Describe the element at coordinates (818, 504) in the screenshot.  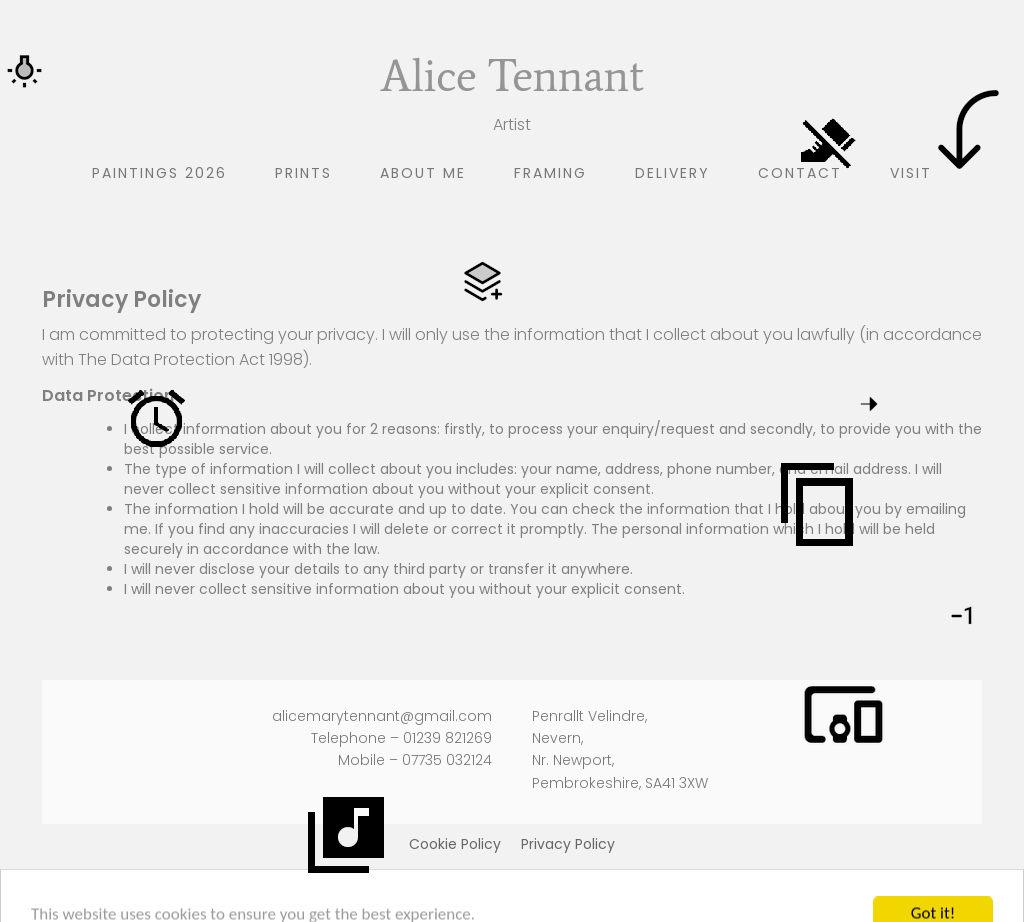
I see `copy to clipboard` at that location.